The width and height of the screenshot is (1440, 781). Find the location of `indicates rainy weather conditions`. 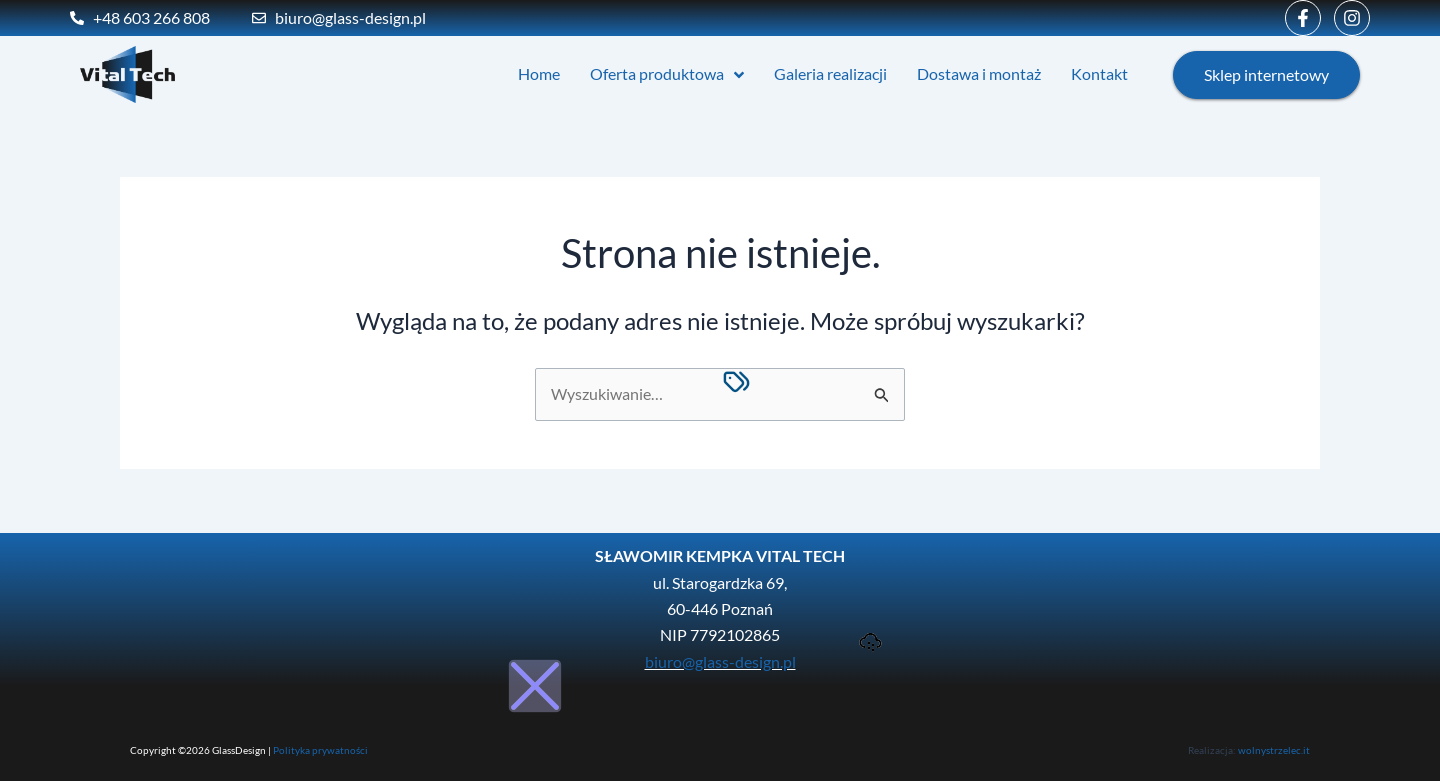

indicates rainy weather conditions is located at coordinates (870, 641).